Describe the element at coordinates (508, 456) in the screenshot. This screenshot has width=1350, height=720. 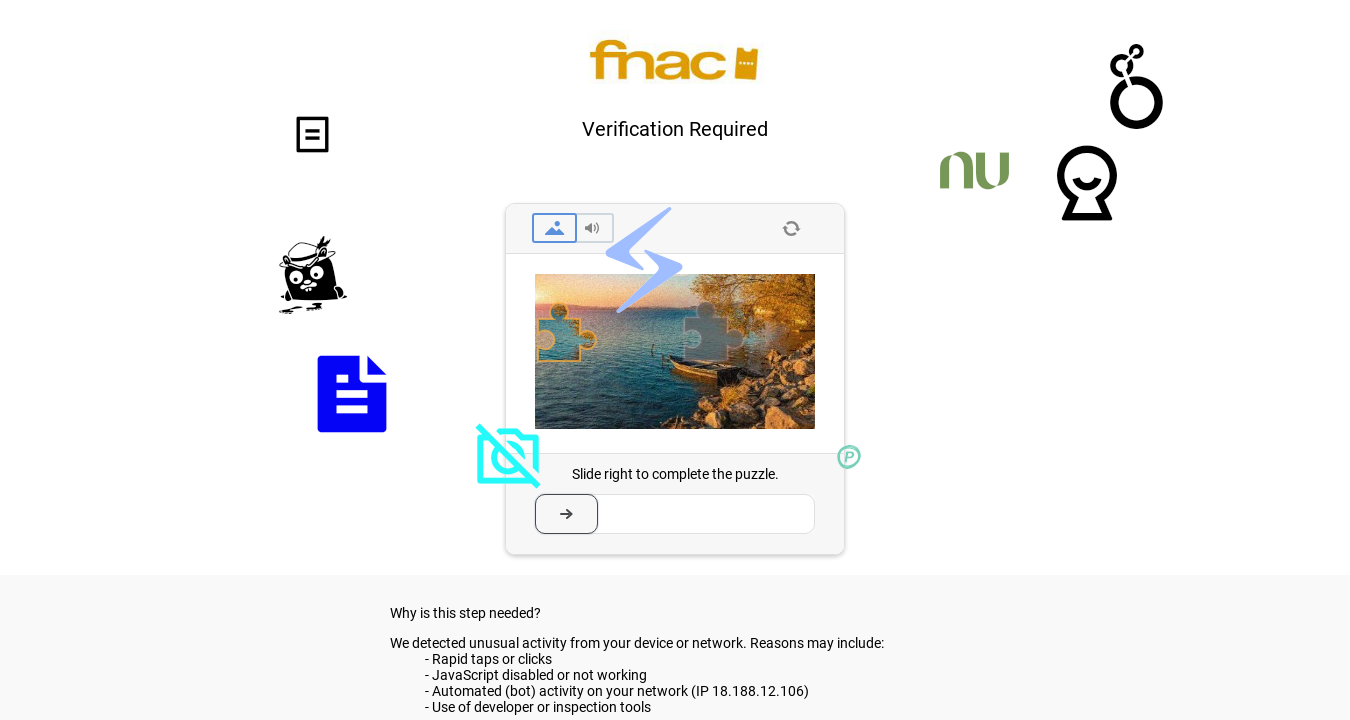
I see `camera is disabled or turned off` at that location.